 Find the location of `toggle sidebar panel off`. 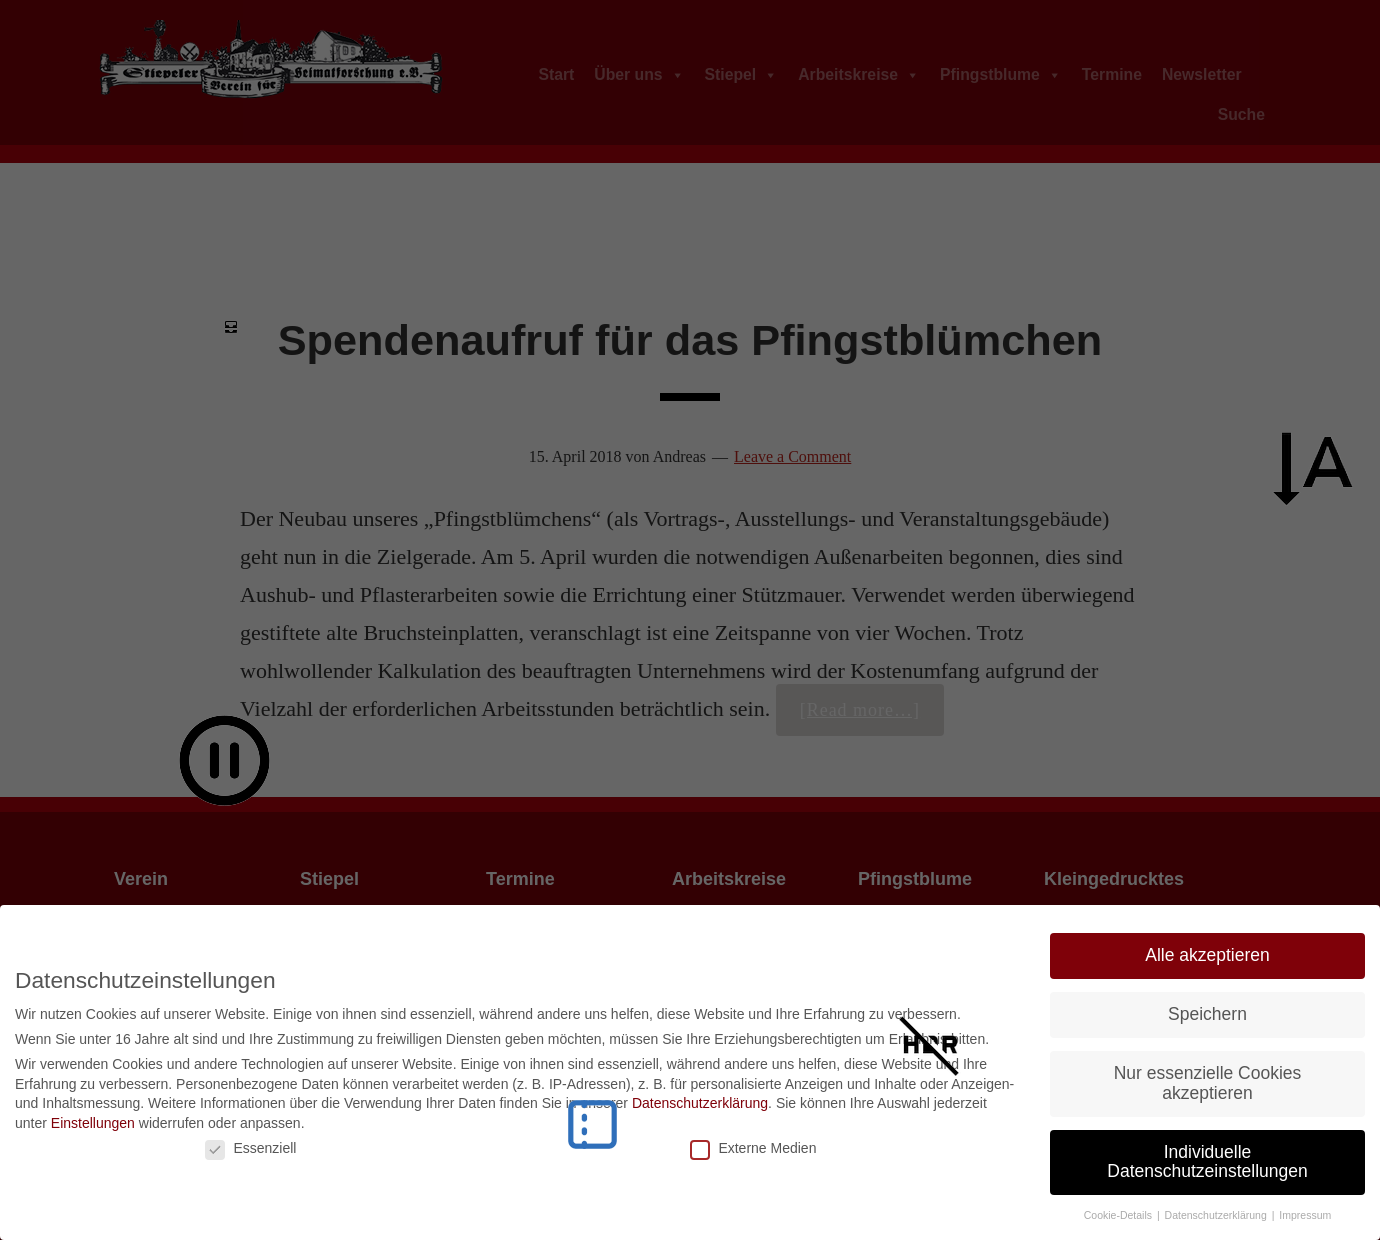

toggle sidebar panel off is located at coordinates (592, 1124).